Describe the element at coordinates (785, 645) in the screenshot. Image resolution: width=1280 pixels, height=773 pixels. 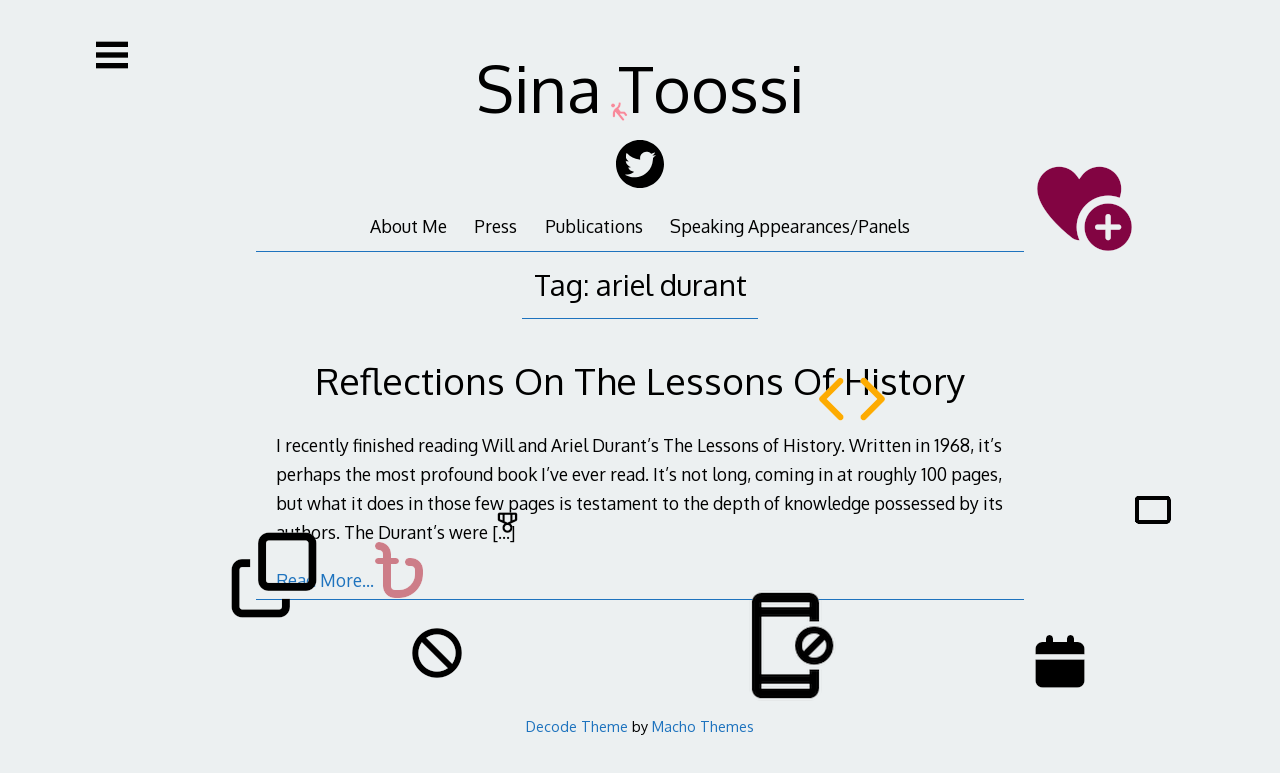
I see `block or restrict an app` at that location.